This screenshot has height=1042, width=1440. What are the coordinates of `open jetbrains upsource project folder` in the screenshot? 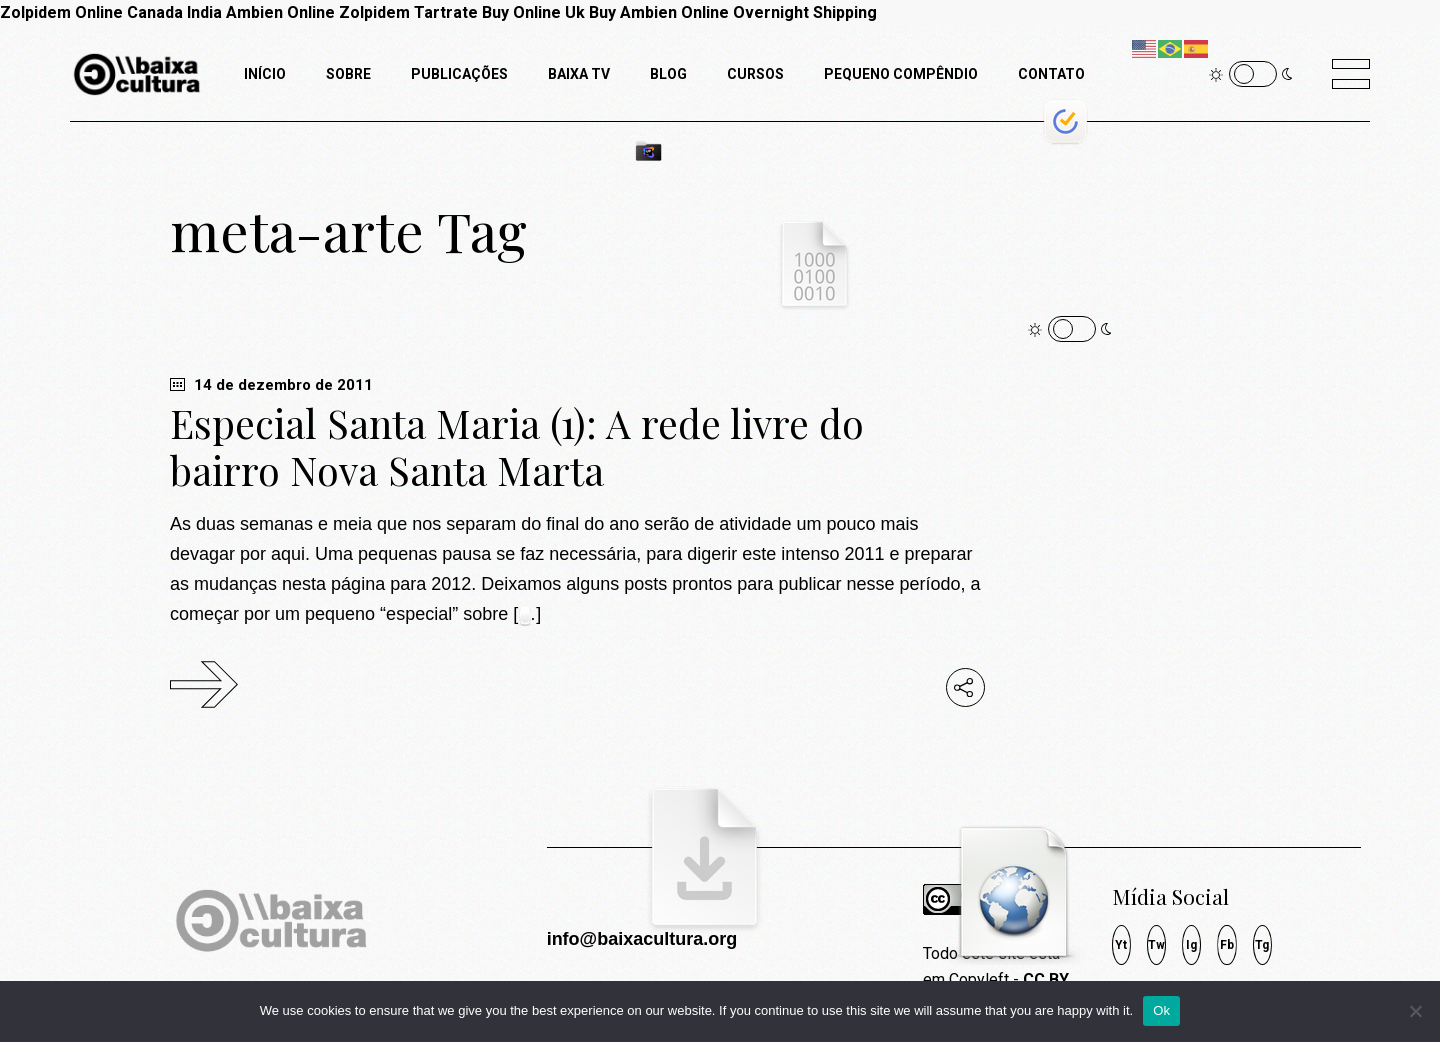 It's located at (648, 151).